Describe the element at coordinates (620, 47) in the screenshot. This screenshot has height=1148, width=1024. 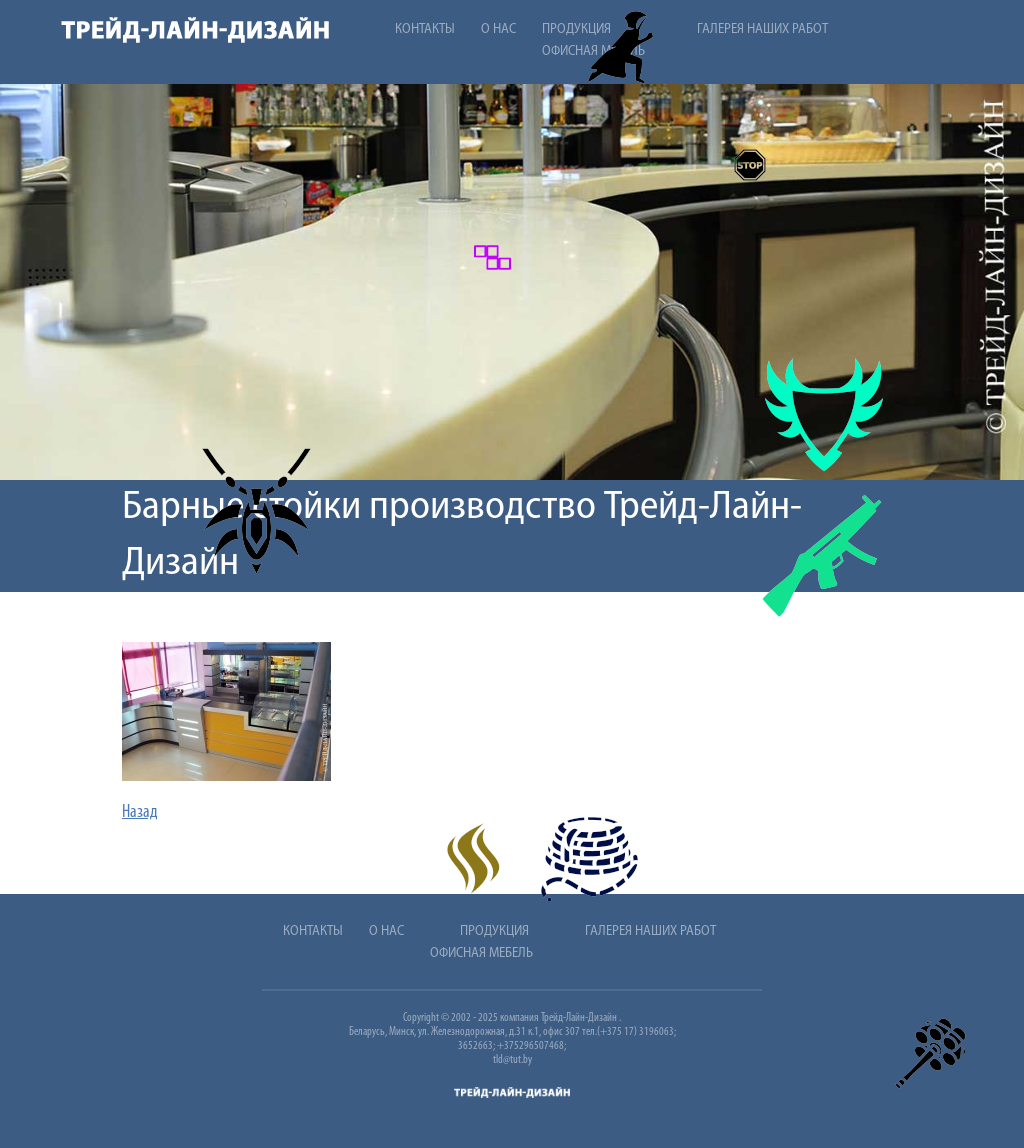
I see `select rogue or assassin character class` at that location.